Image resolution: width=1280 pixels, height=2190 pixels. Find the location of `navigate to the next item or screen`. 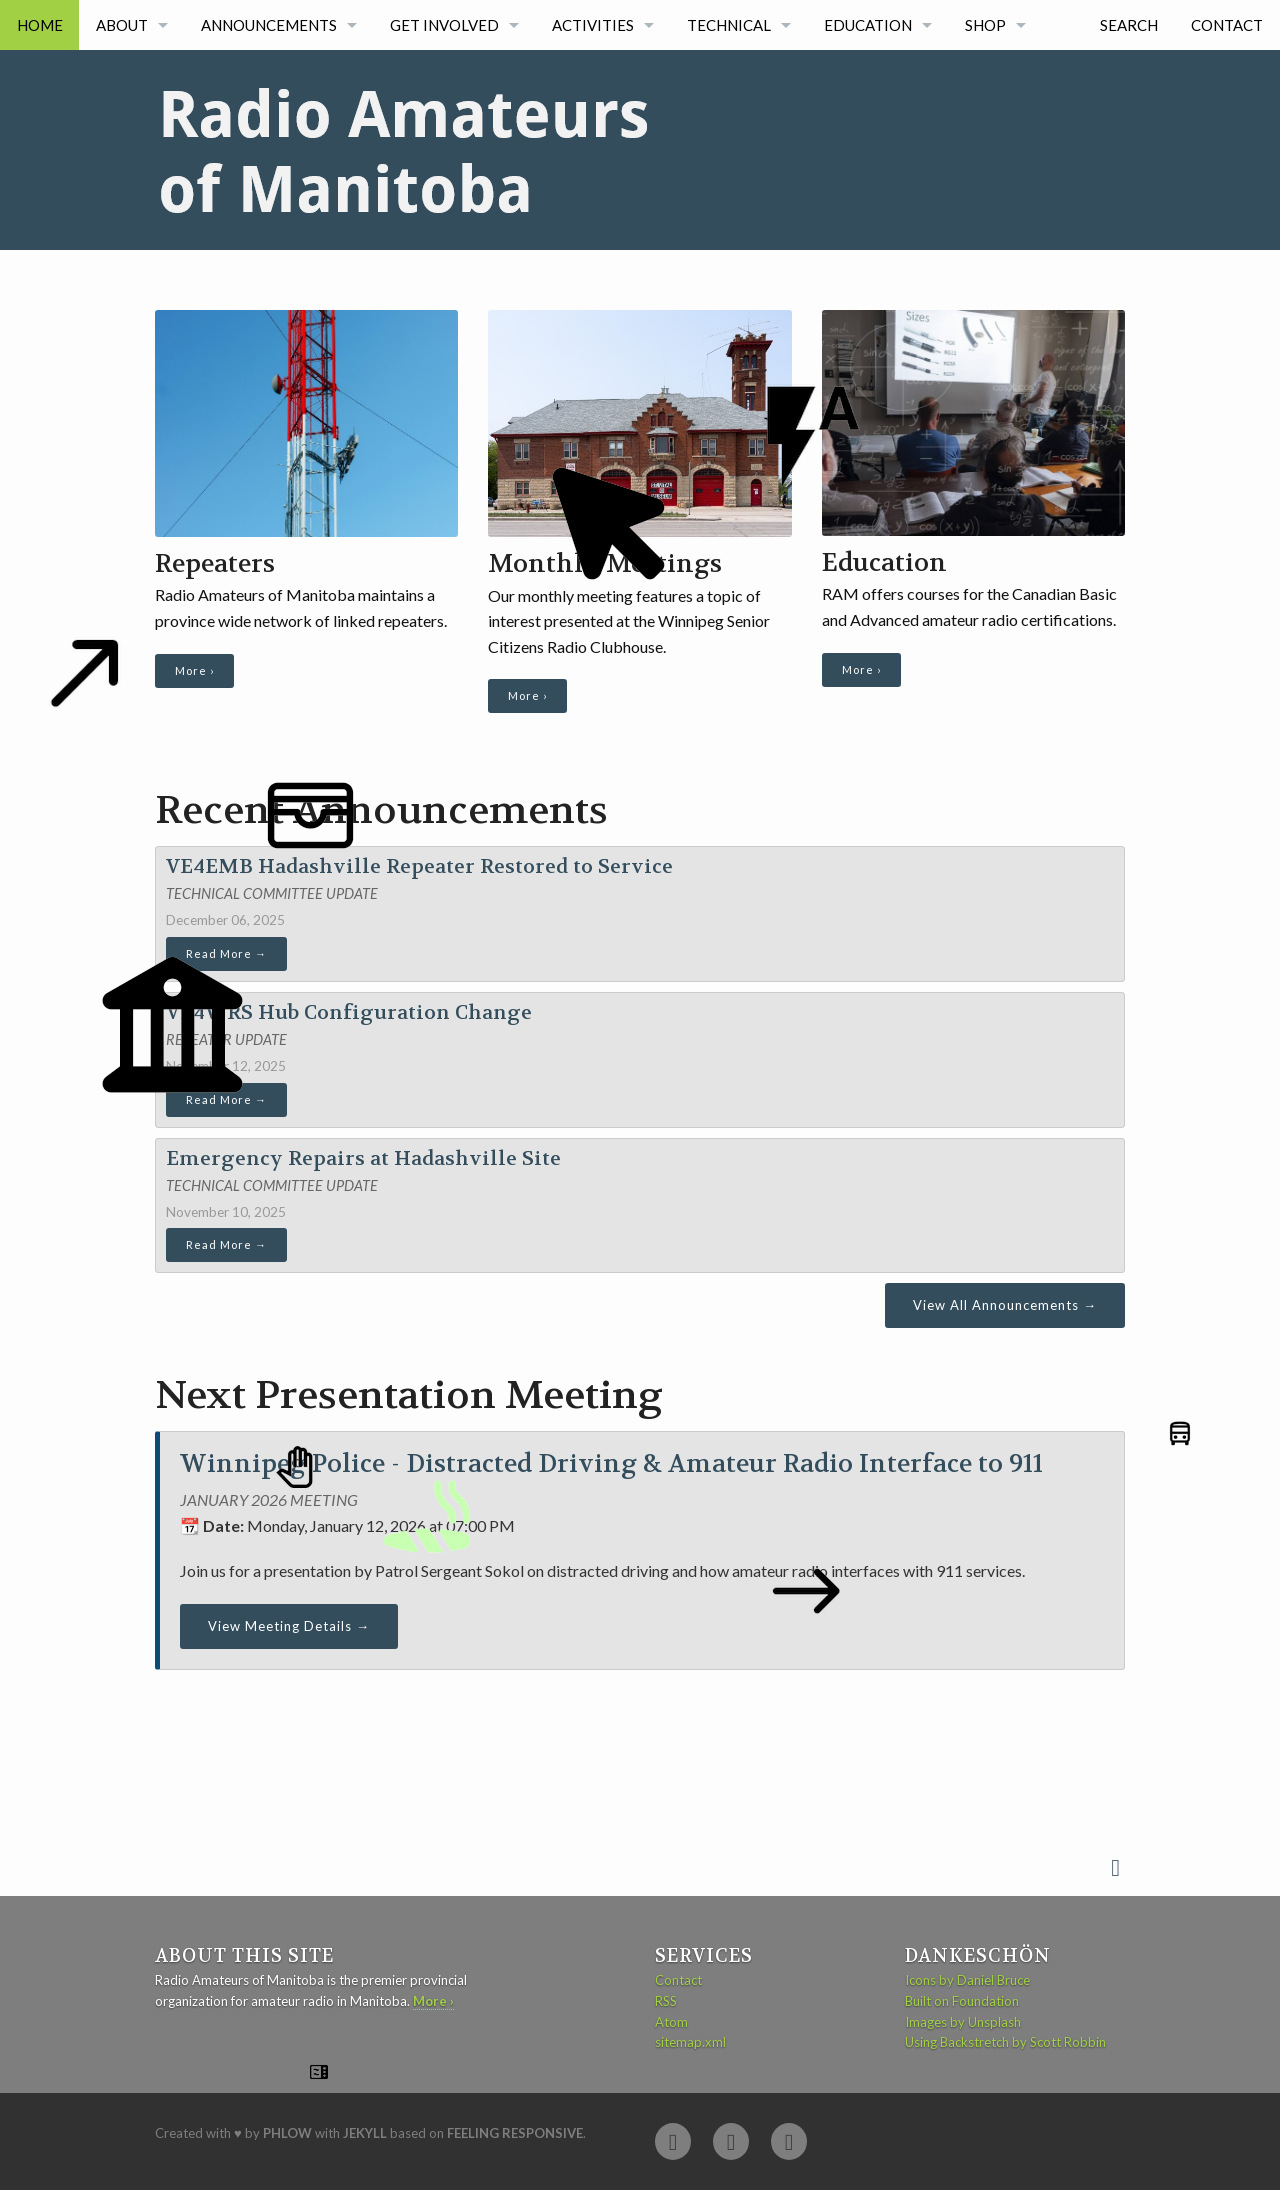

navigate to the next item or screen is located at coordinates (807, 1591).